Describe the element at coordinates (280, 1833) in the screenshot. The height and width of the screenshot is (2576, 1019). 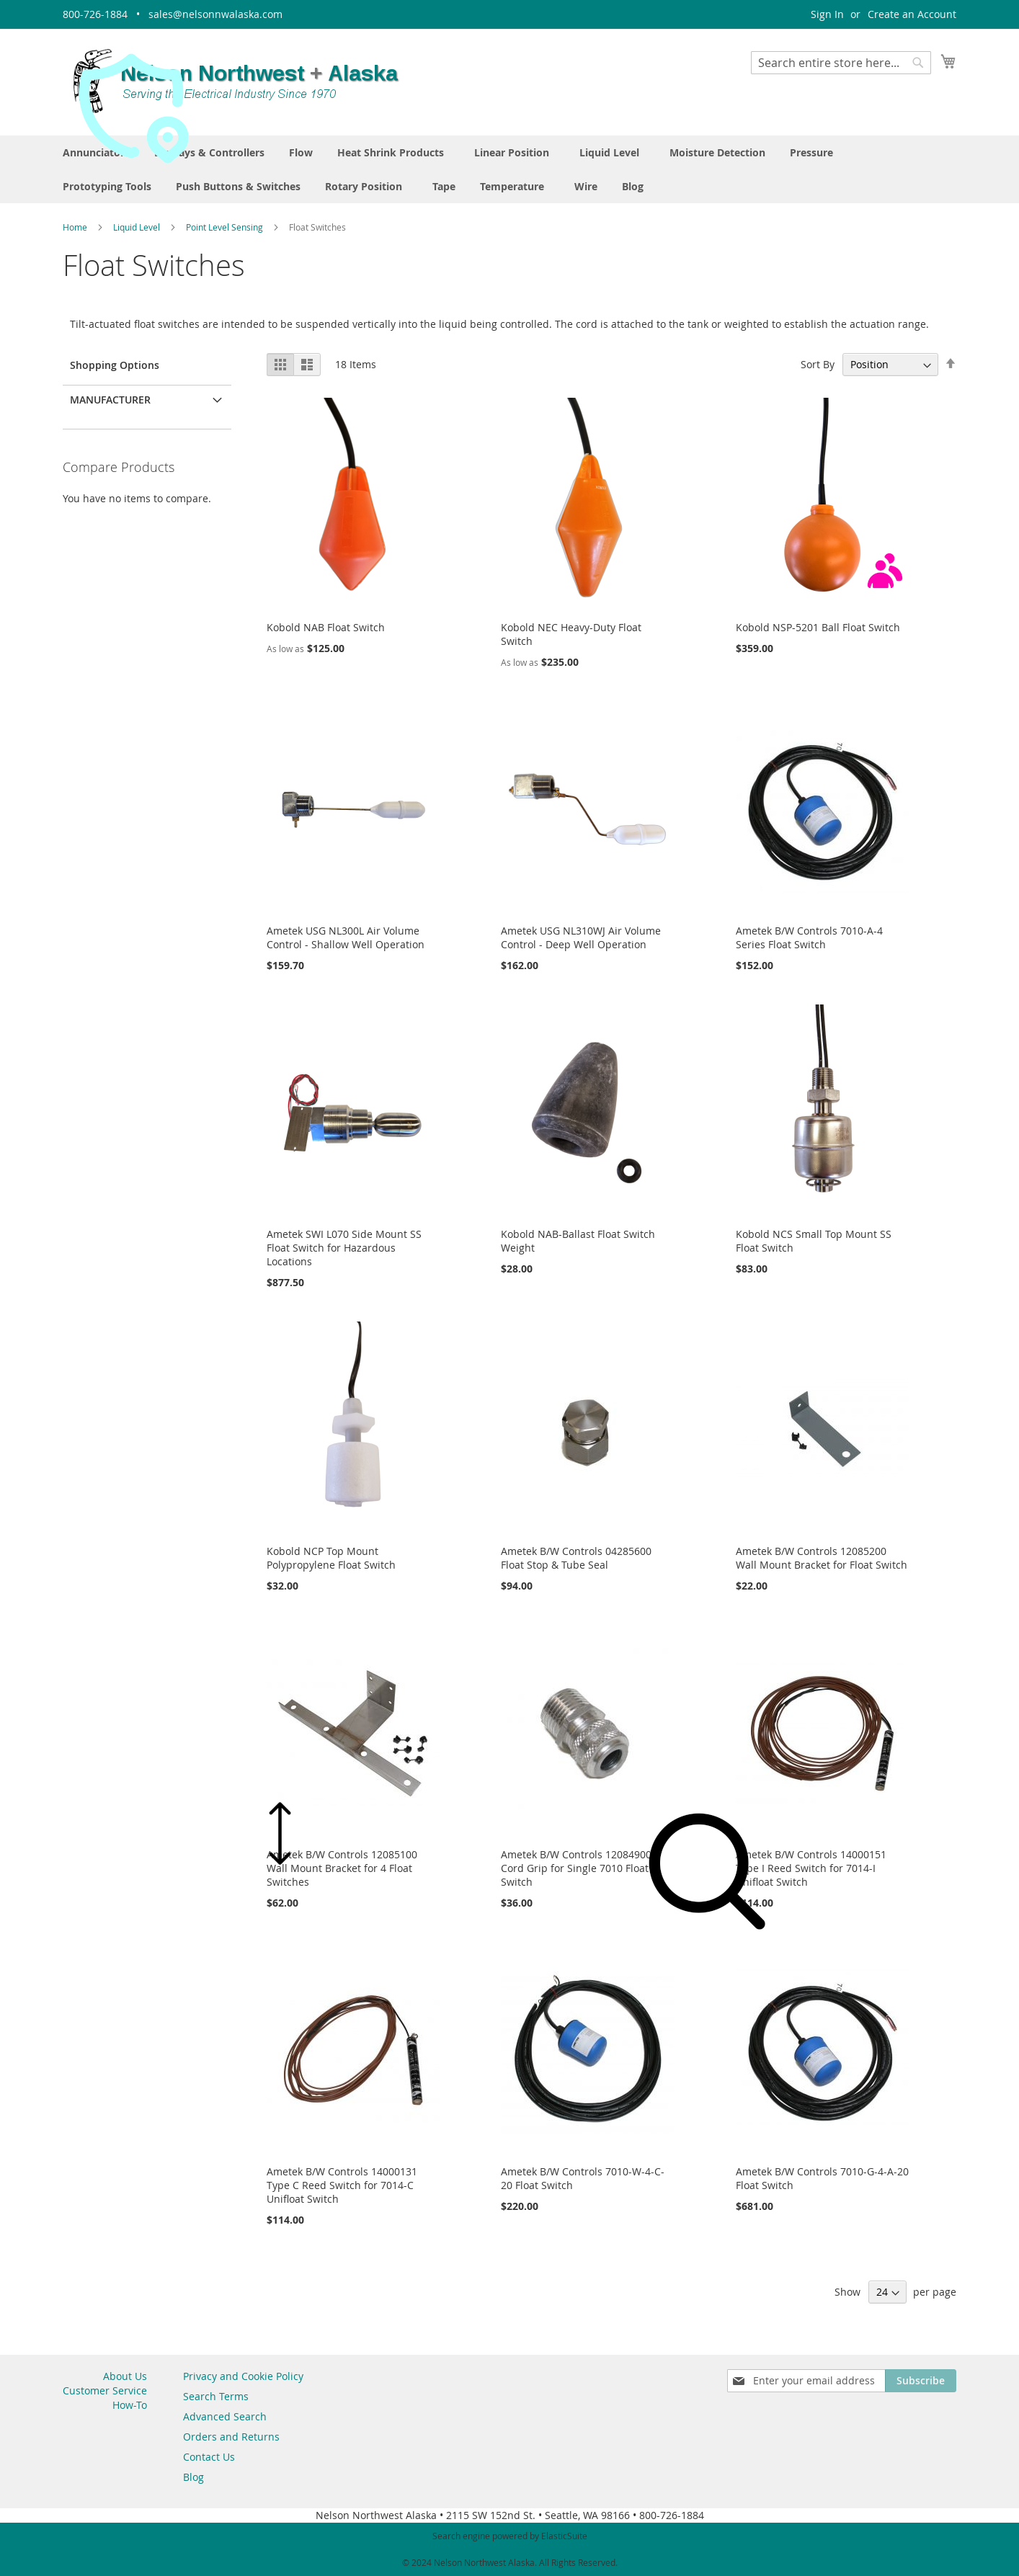
I see `adjust height or vertical size` at that location.